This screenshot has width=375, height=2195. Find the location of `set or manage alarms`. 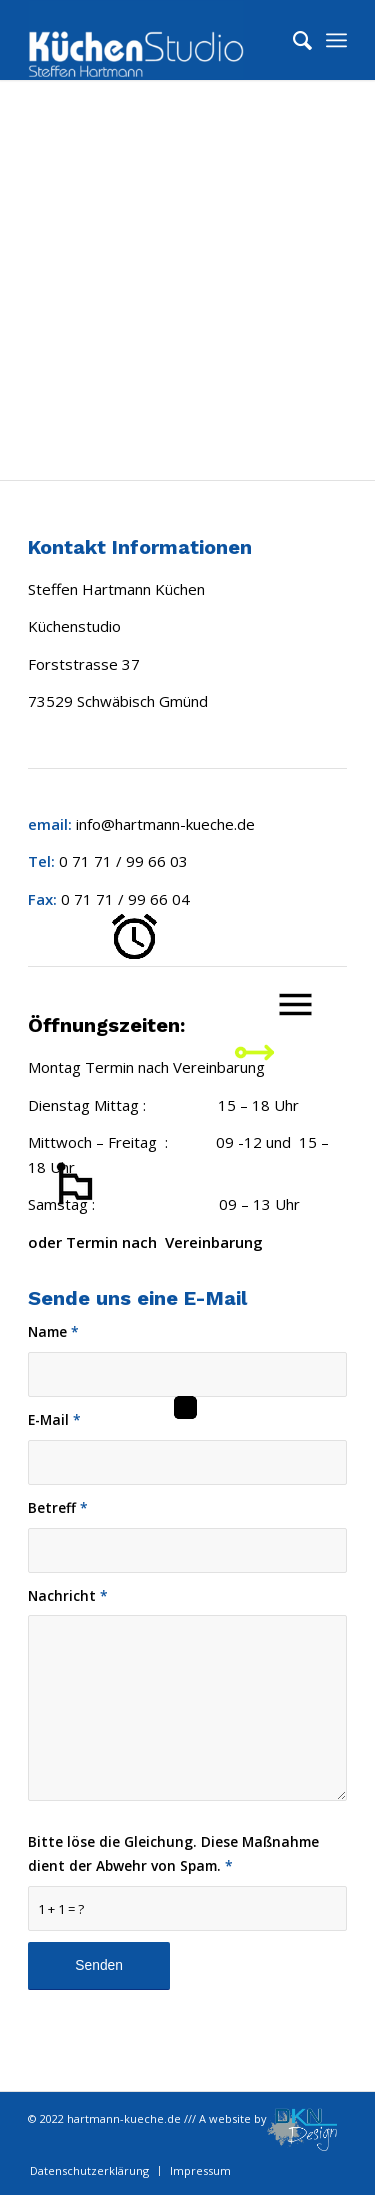

set or manage alarms is located at coordinates (134, 936).